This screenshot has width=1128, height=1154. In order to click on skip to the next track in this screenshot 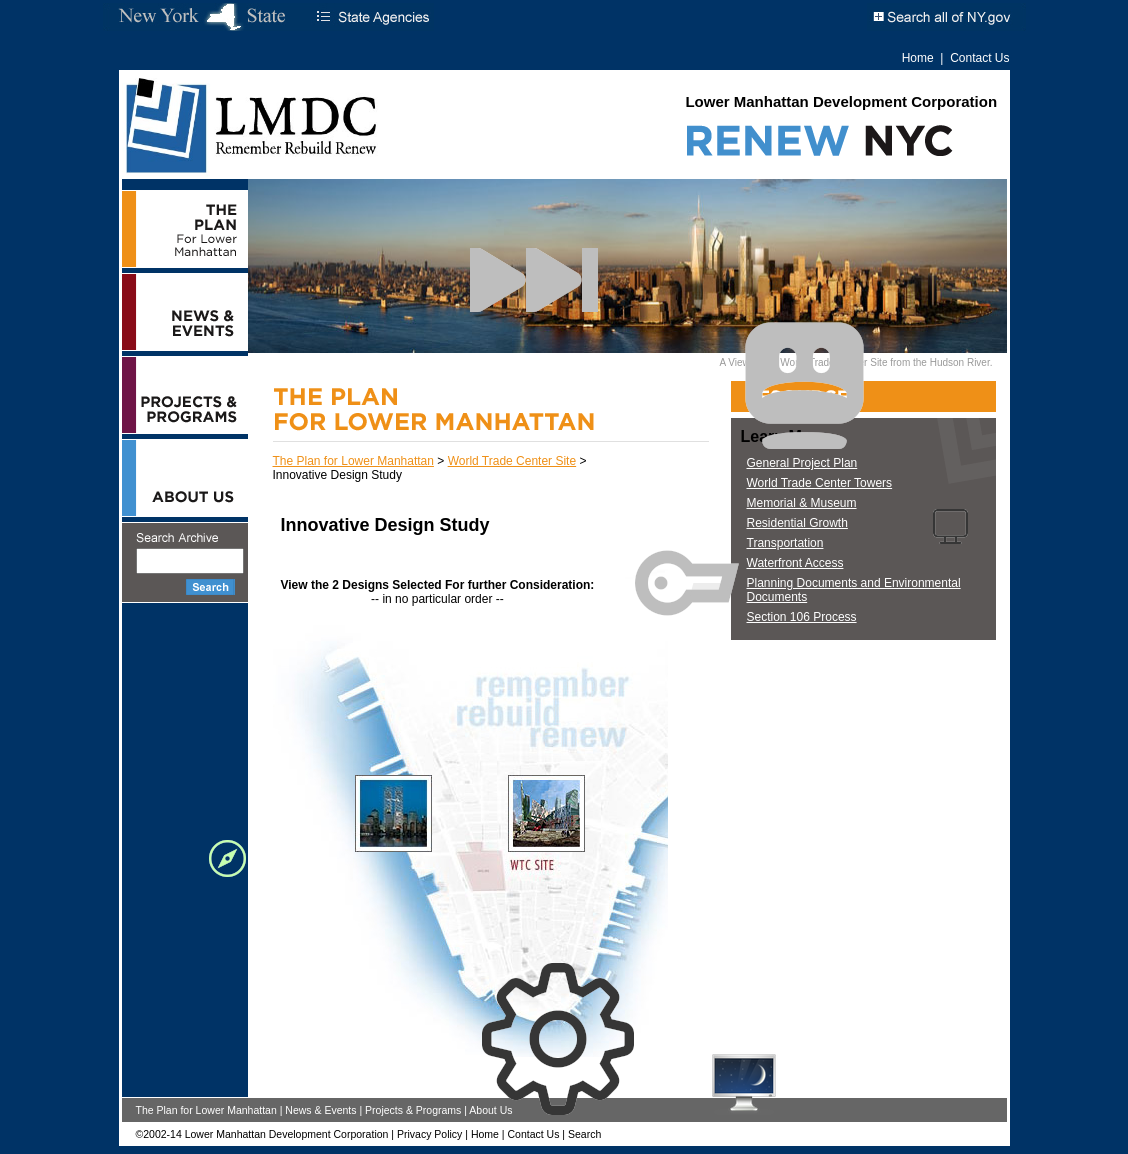, I will do `click(534, 280)`.